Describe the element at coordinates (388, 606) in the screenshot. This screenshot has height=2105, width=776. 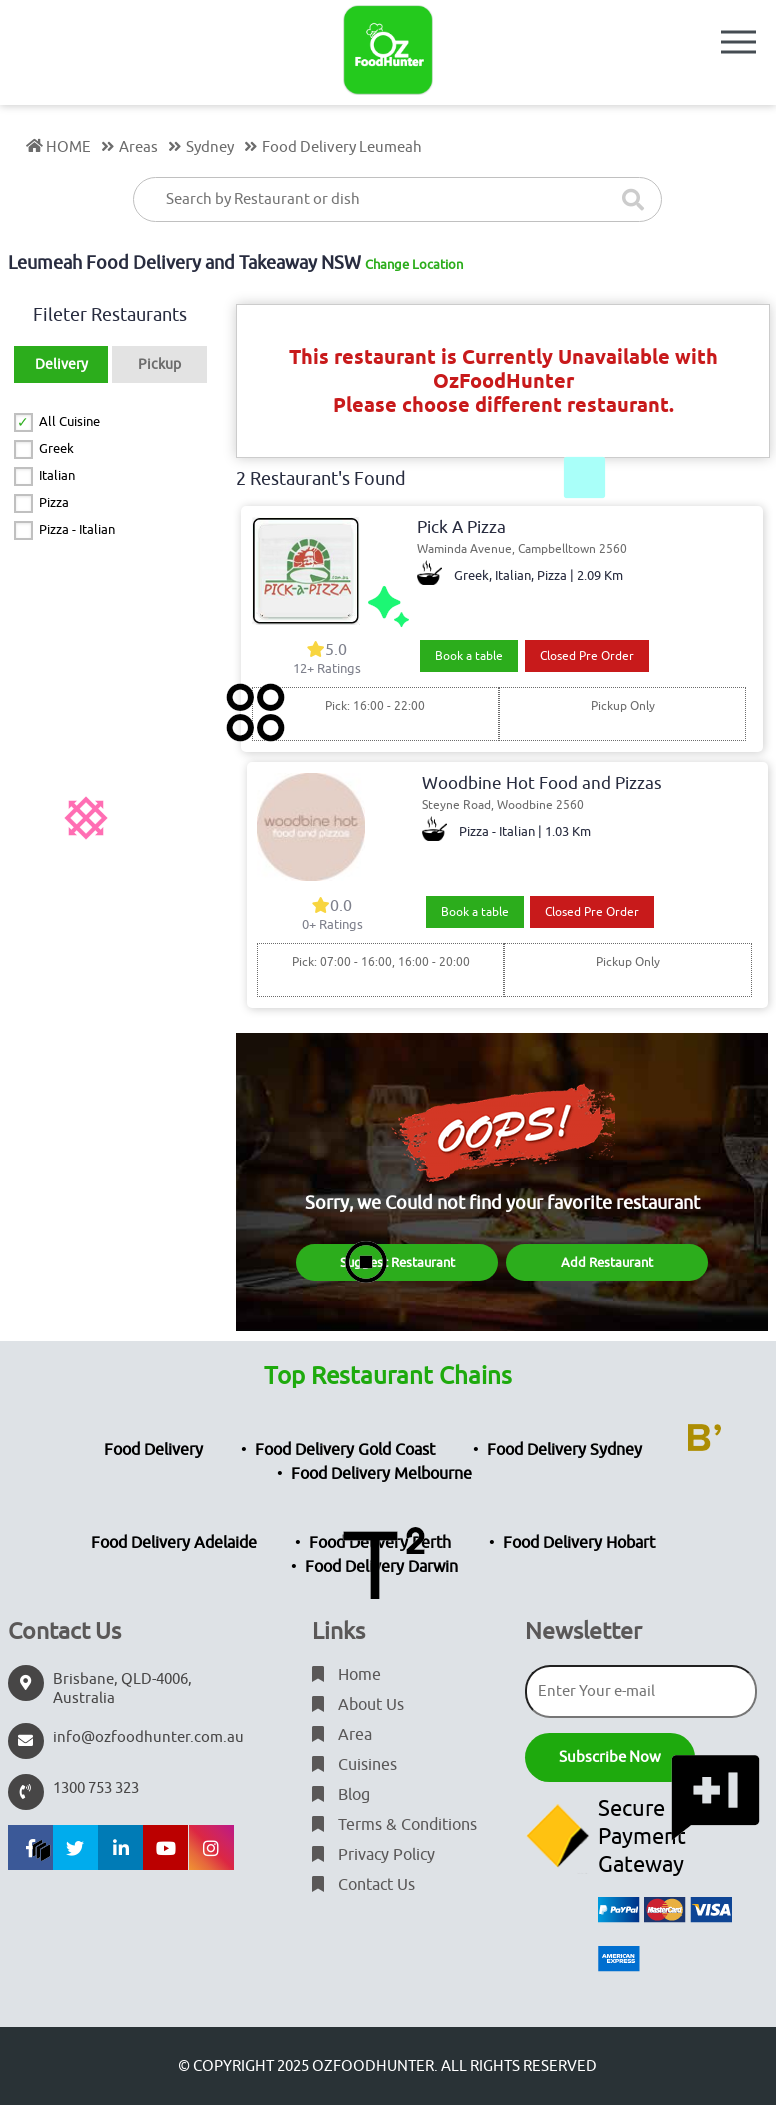
I see `open Google Bard AI assistant` at that location.